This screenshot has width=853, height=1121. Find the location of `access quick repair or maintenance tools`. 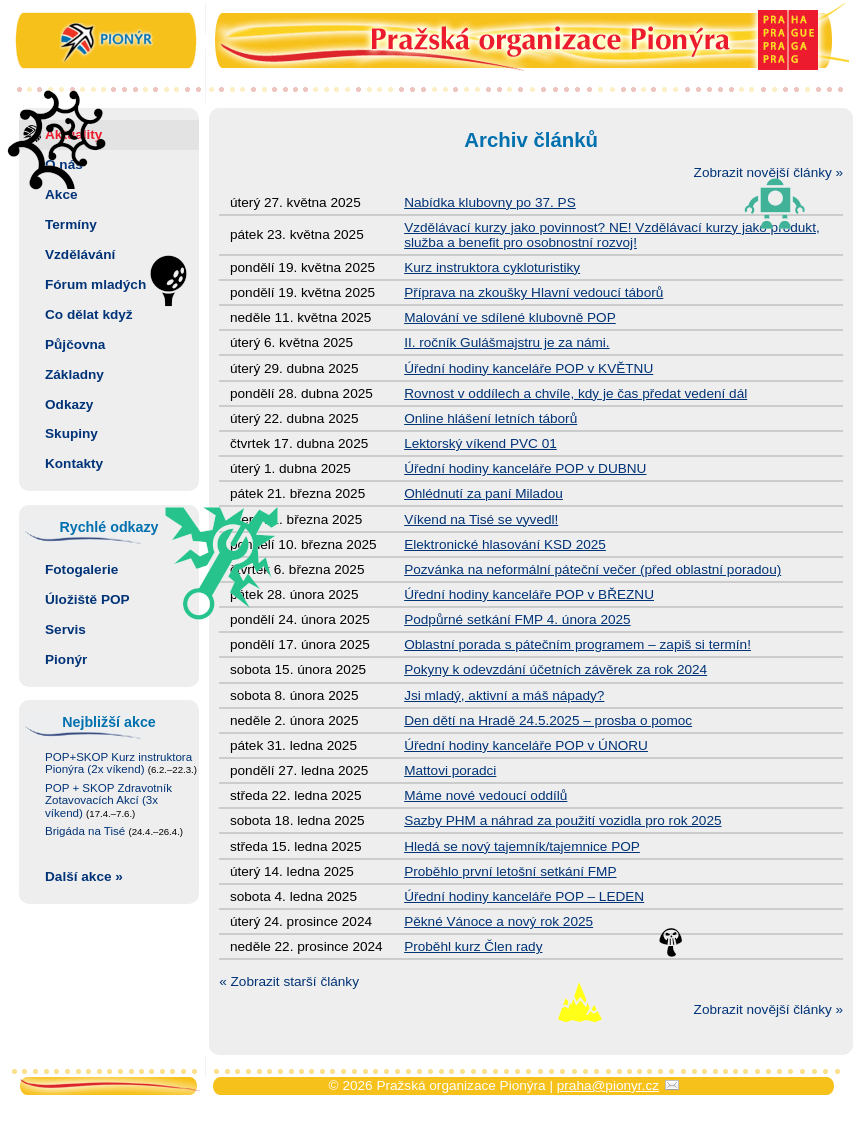

access quick repair or maintenance tools is located at coordinates (221, 563).